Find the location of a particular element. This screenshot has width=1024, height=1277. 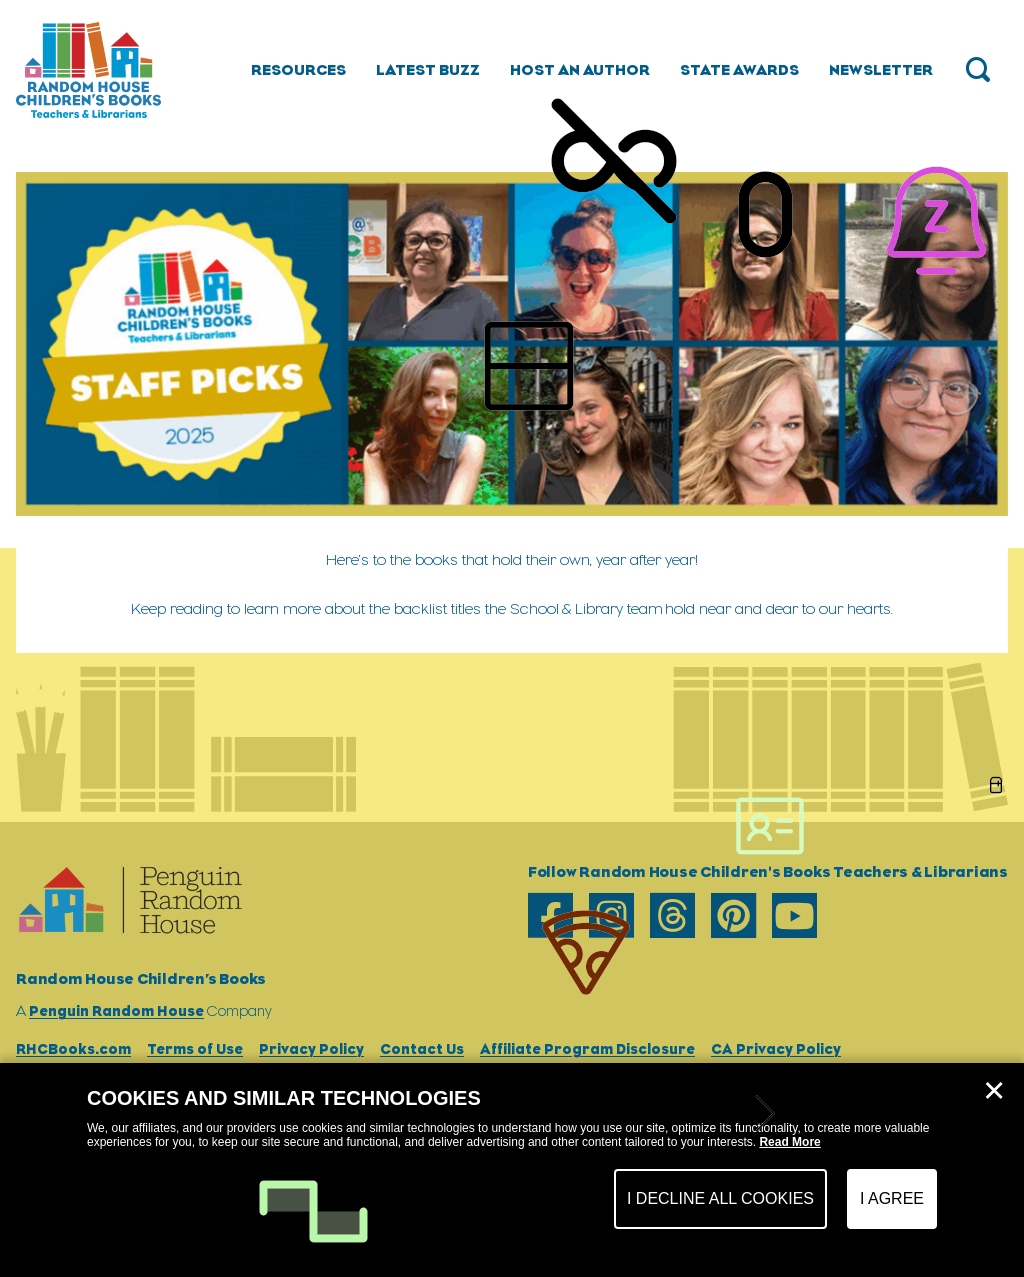

browse food delivery options is located at coordinates (586, 951).